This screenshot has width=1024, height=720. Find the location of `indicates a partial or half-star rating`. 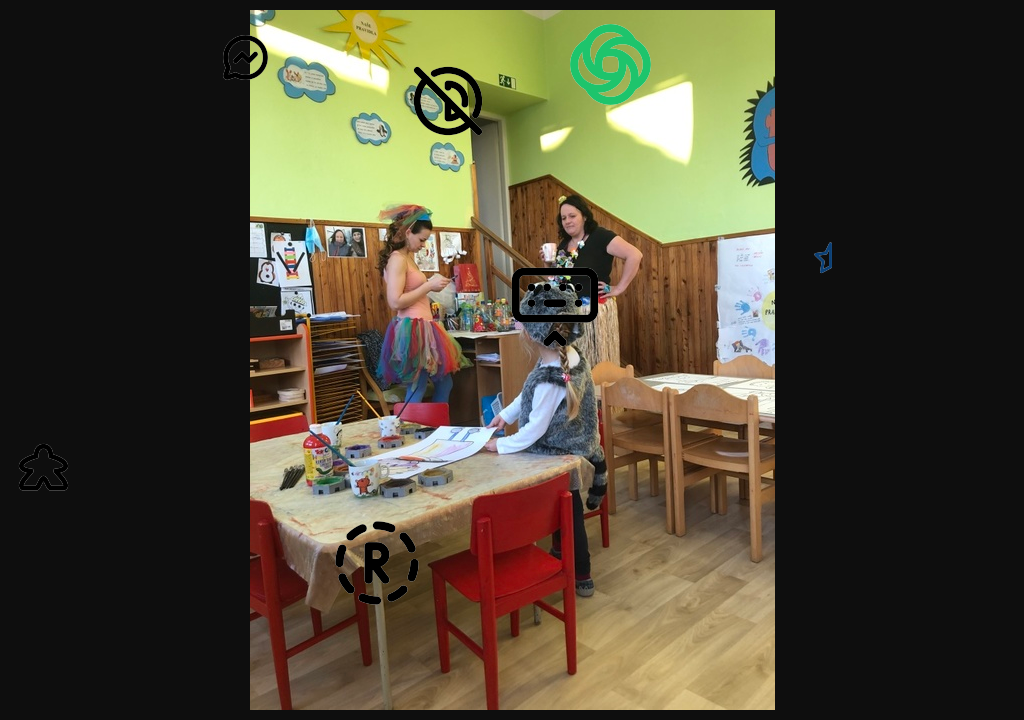

indicates a partial or half-star rating is located at coordinates (830, 258).